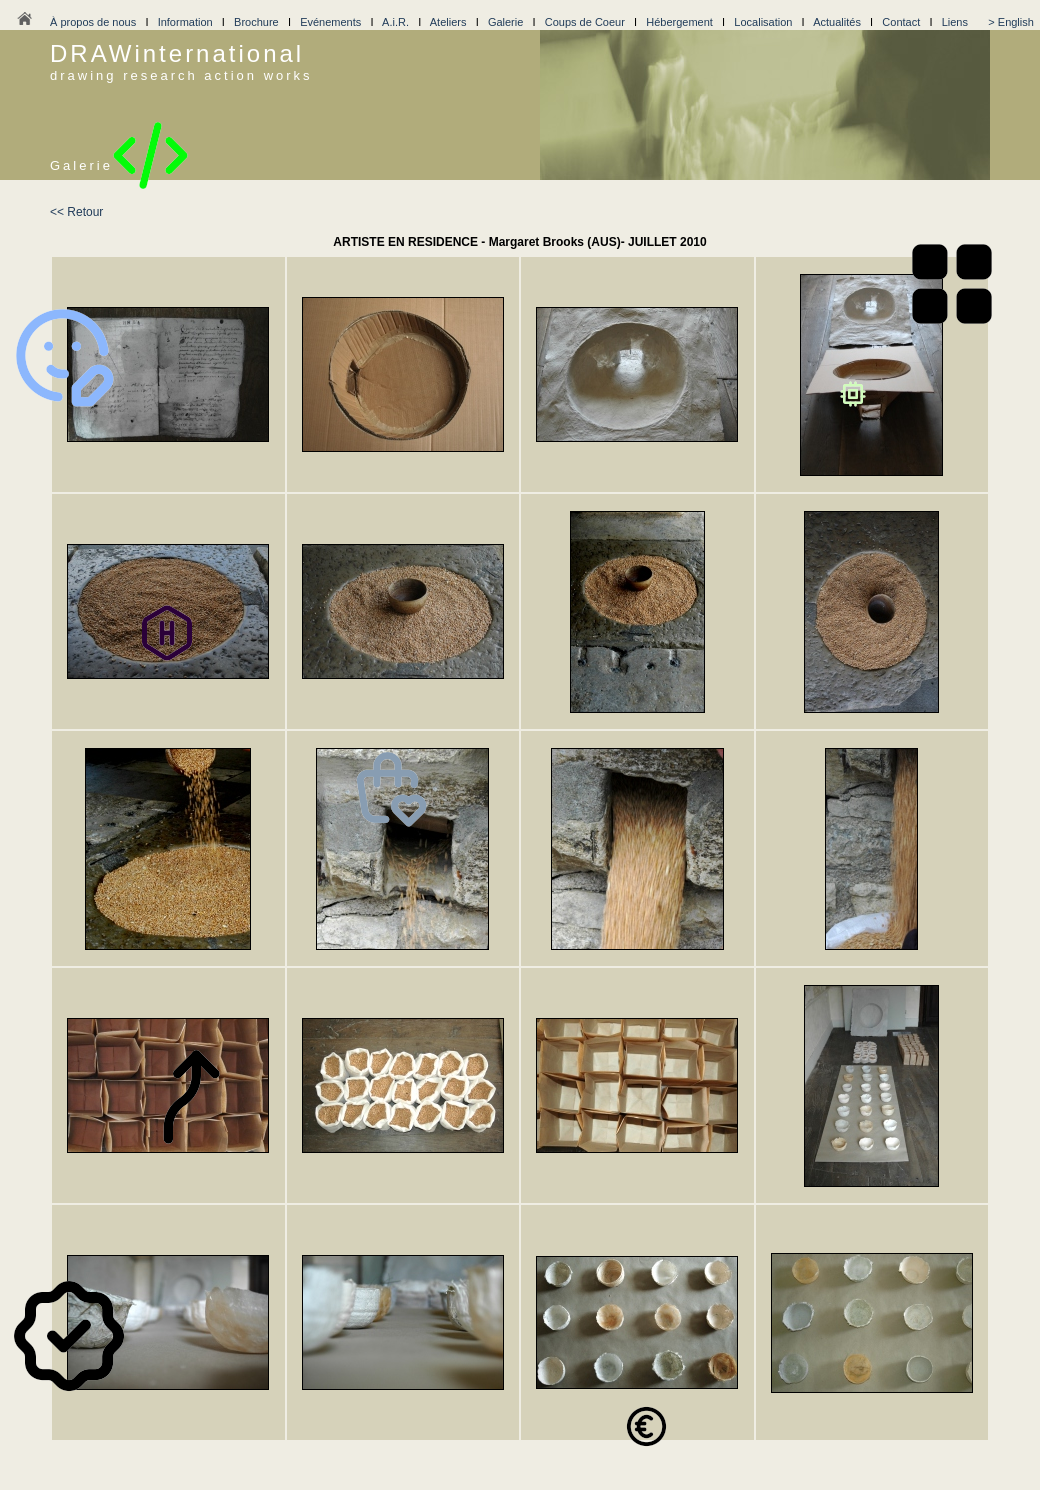  I want to click on view system processor information, so click(853, 394).